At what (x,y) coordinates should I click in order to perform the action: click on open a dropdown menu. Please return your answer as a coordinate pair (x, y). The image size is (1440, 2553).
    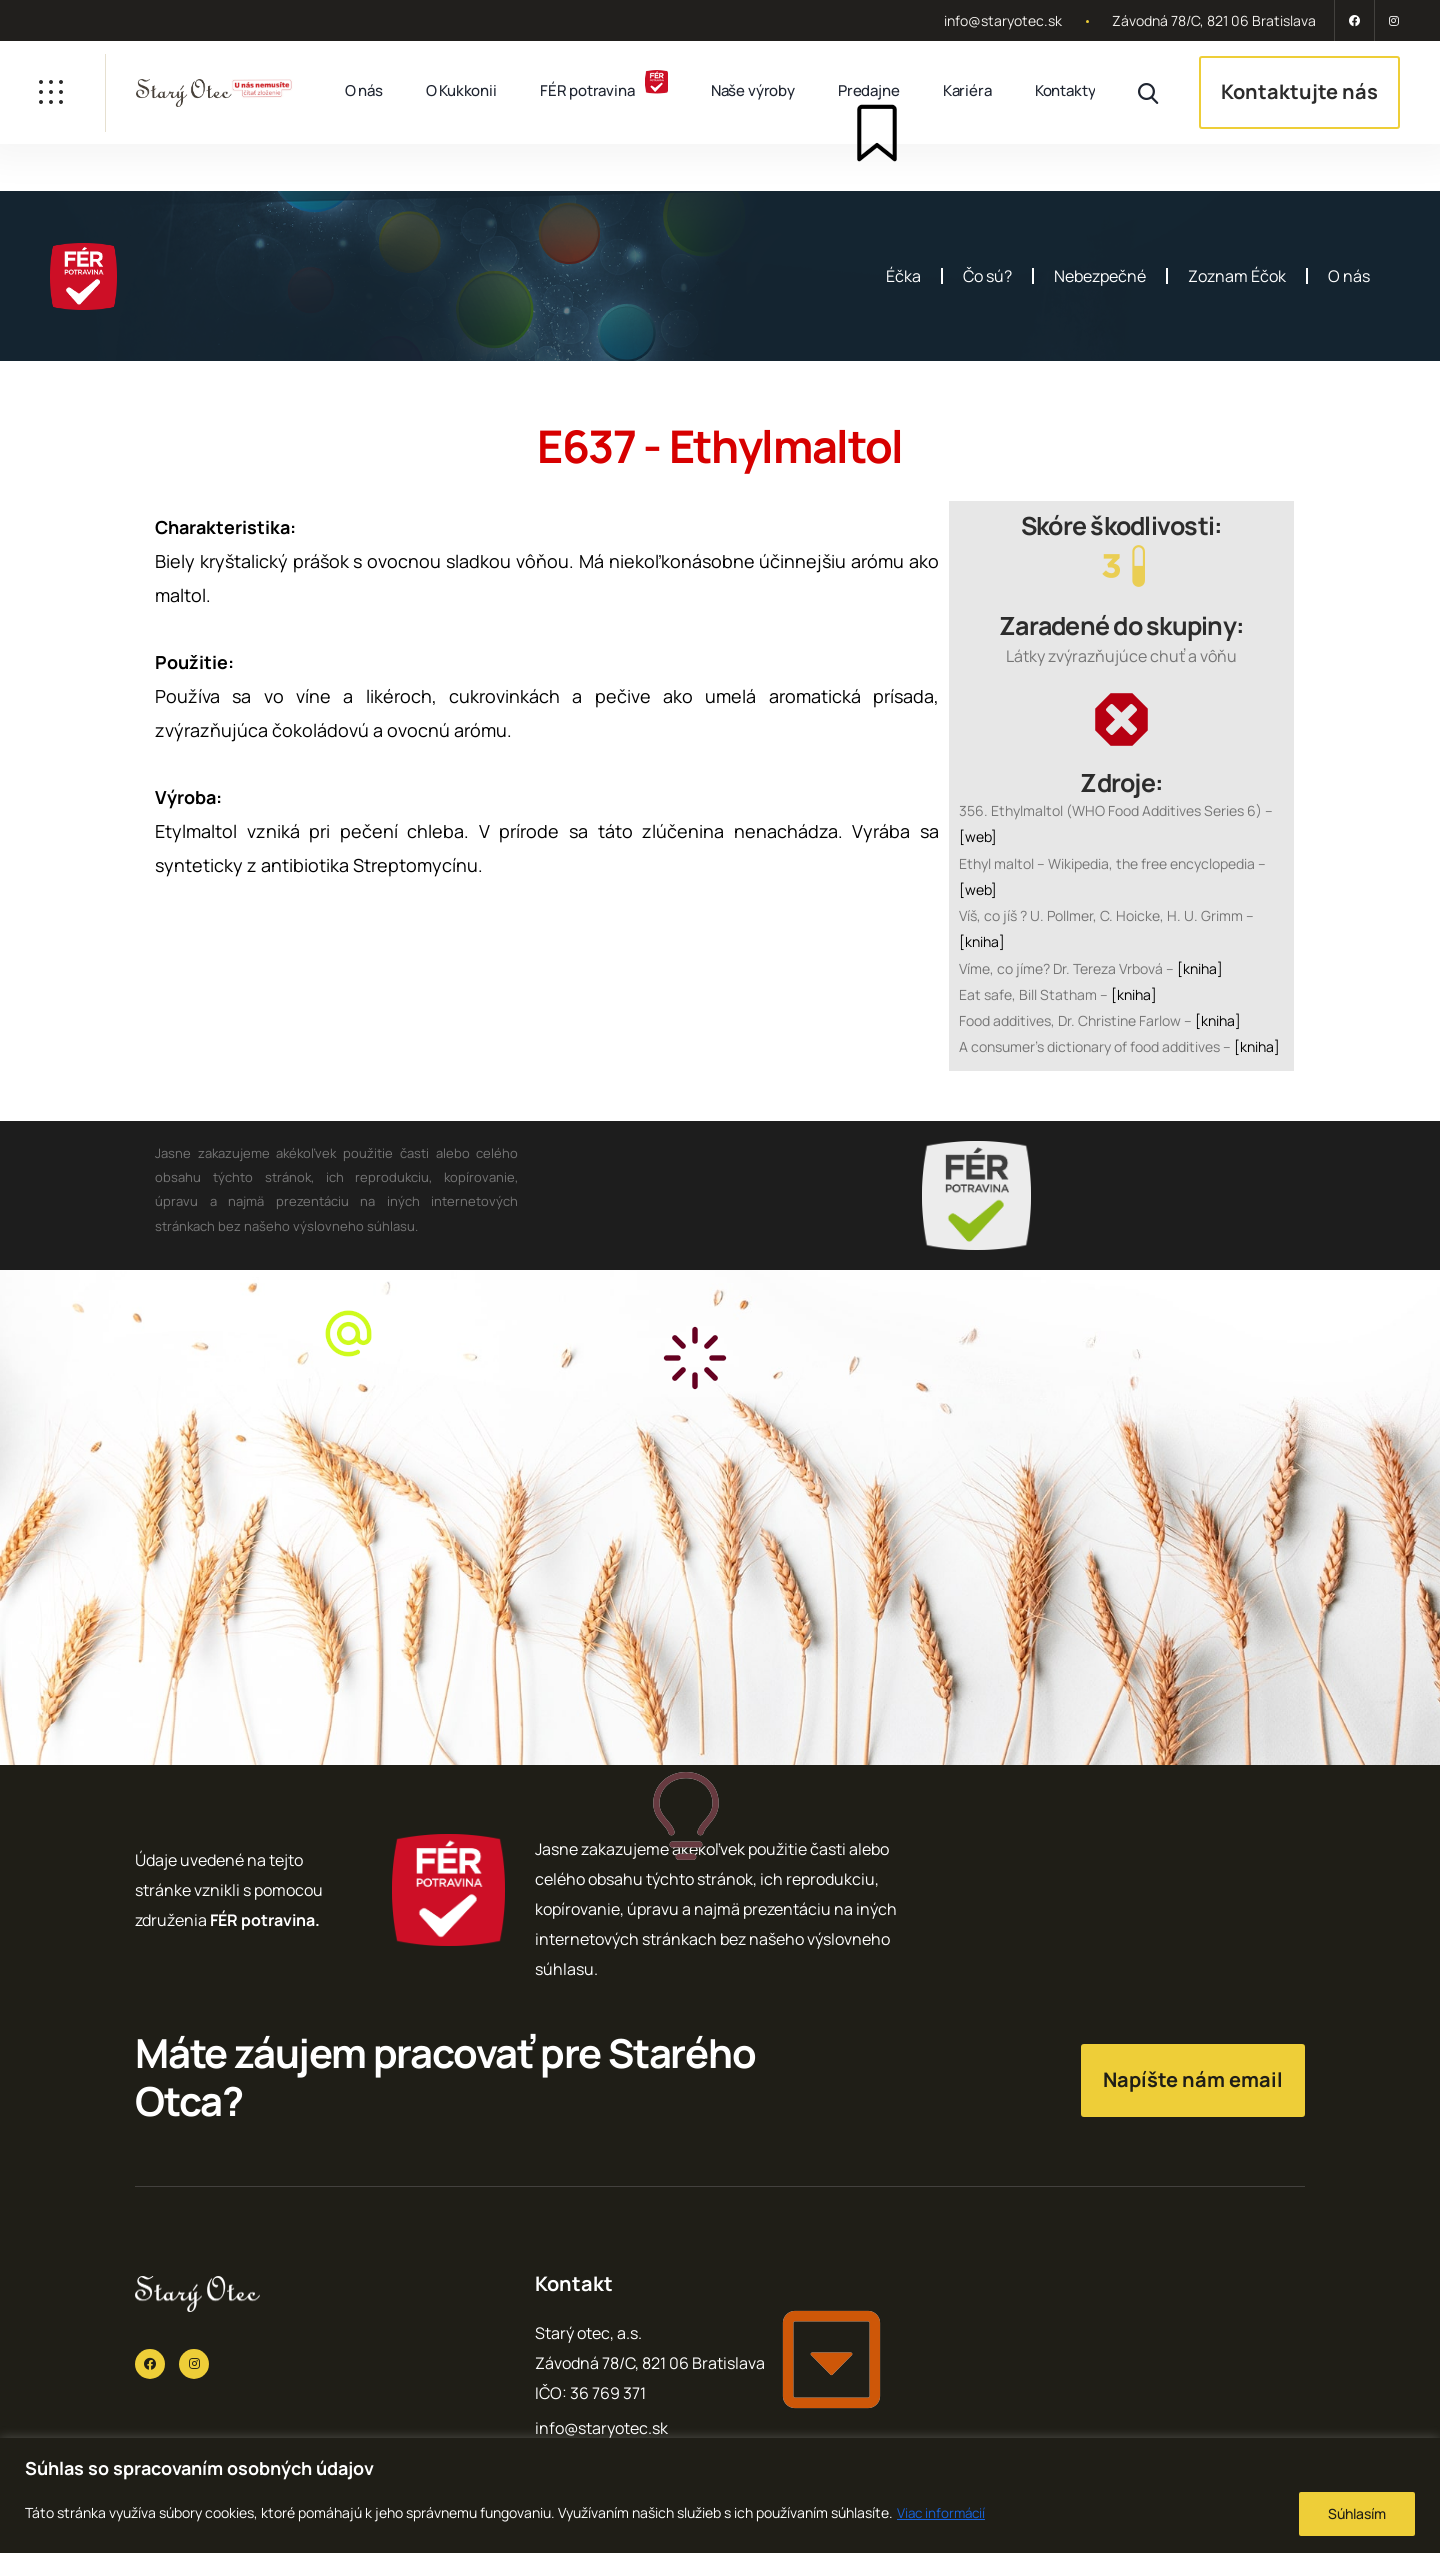
    Looking at the image, I should click on (831, 2359).